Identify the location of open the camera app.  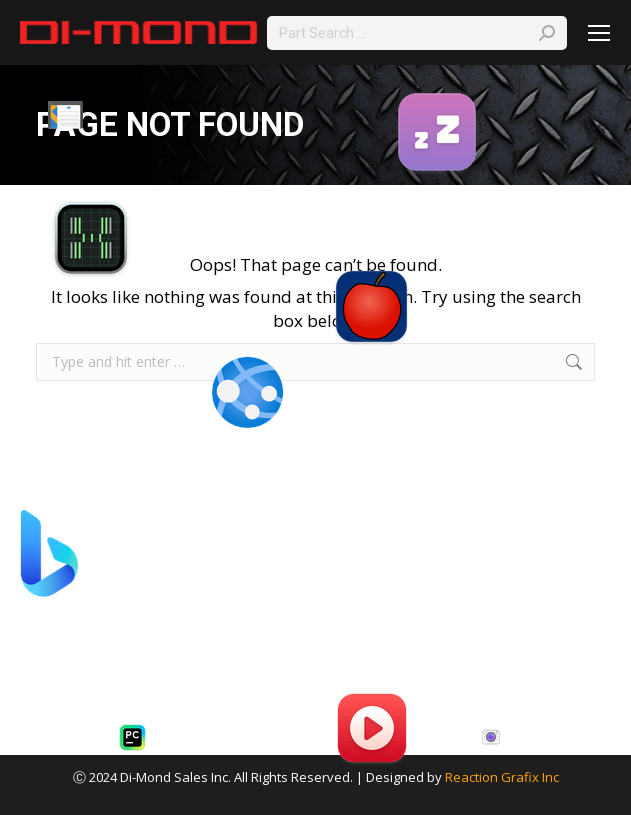
(491, 737).